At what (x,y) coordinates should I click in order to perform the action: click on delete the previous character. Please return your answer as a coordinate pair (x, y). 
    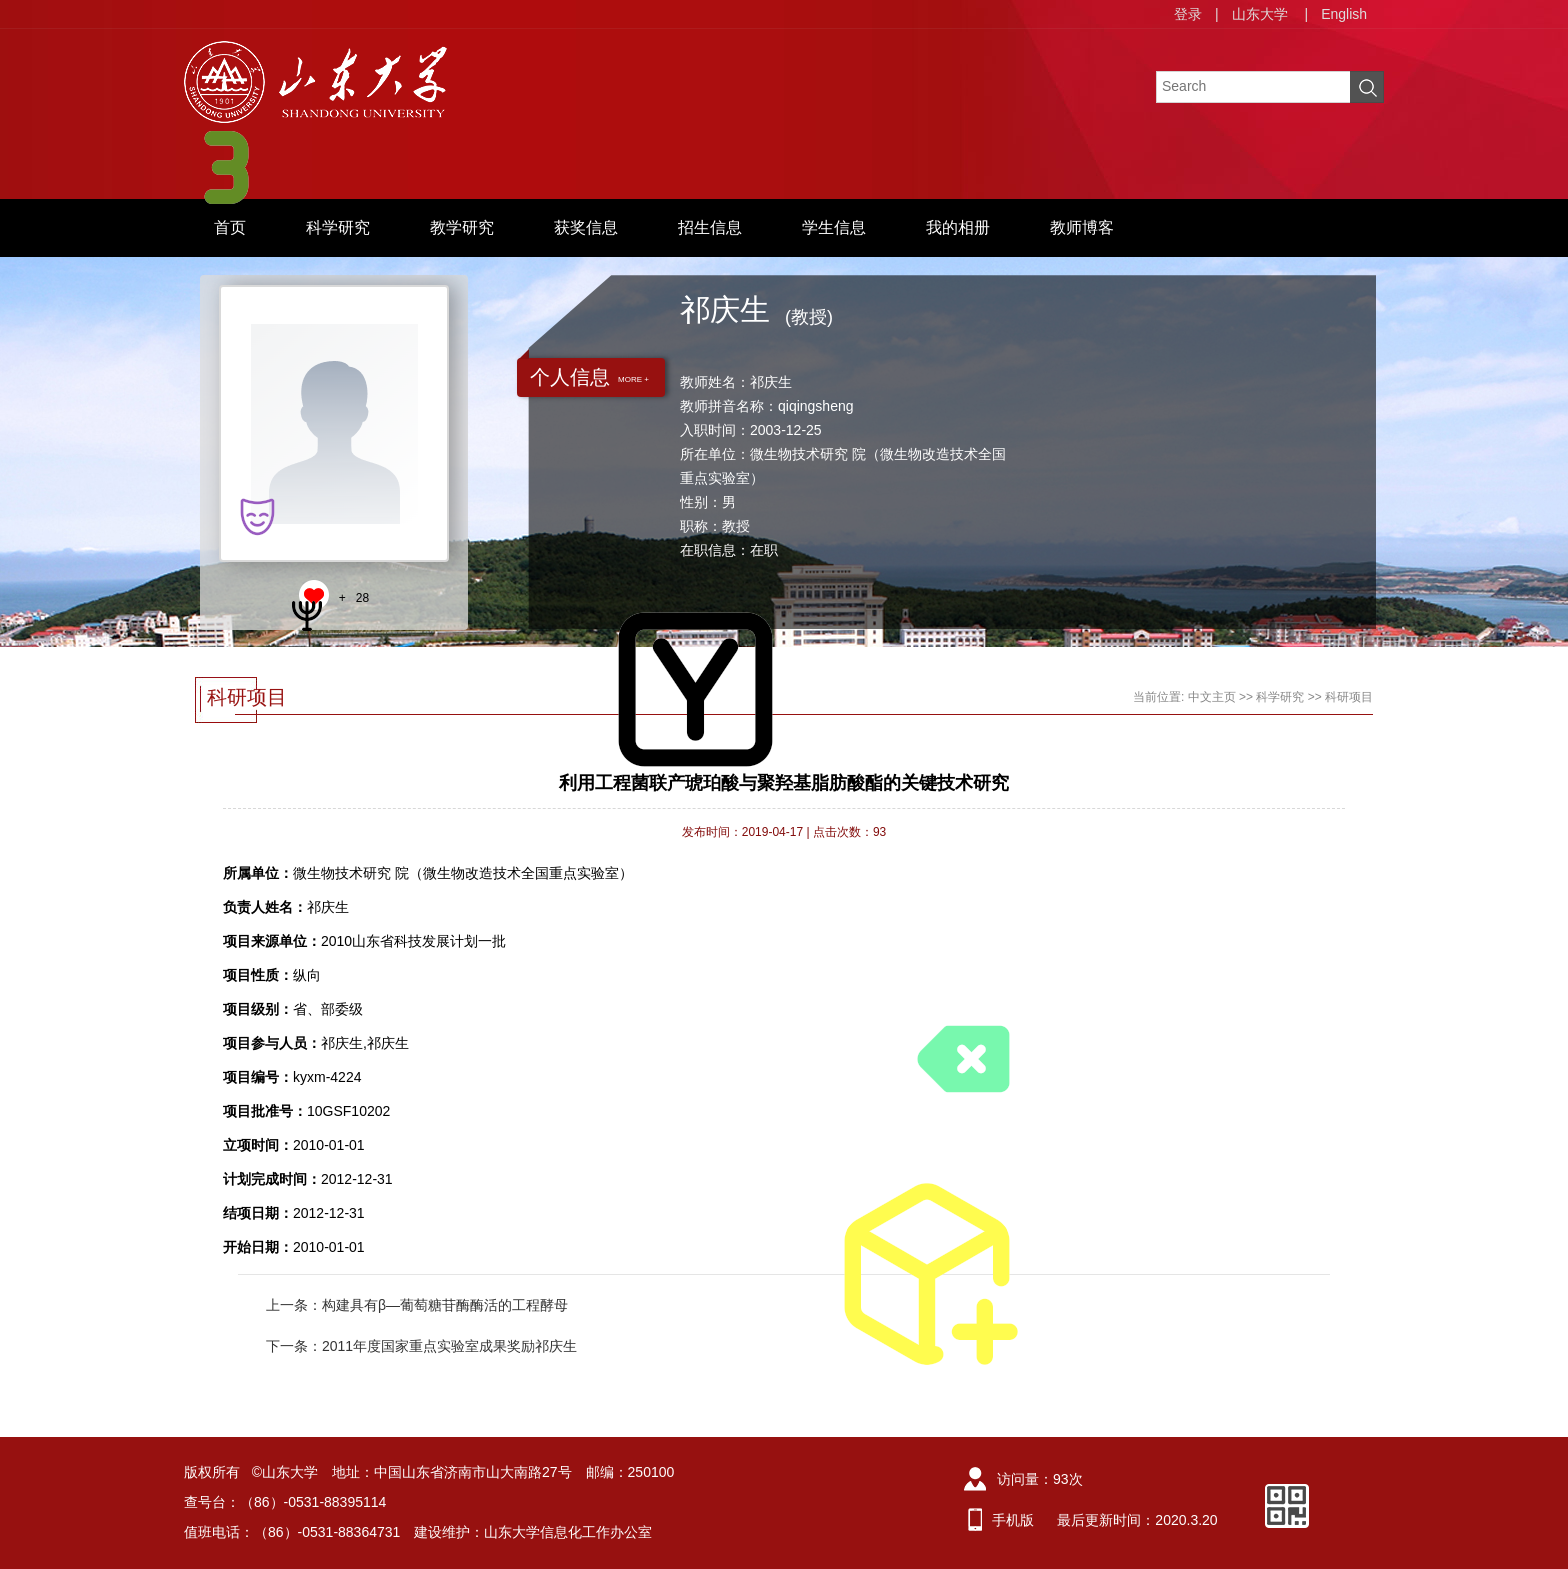
    Looking at the image, I should click on (962, 1059).